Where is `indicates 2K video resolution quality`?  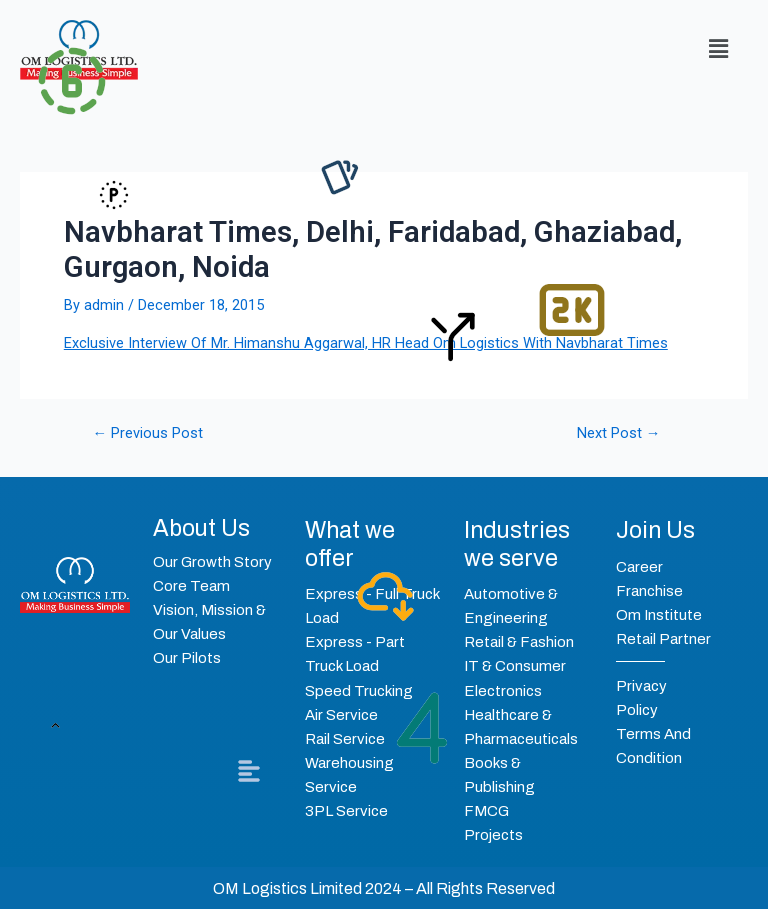
indicates 2K video resolution quality is located at coordinates (572, 310).